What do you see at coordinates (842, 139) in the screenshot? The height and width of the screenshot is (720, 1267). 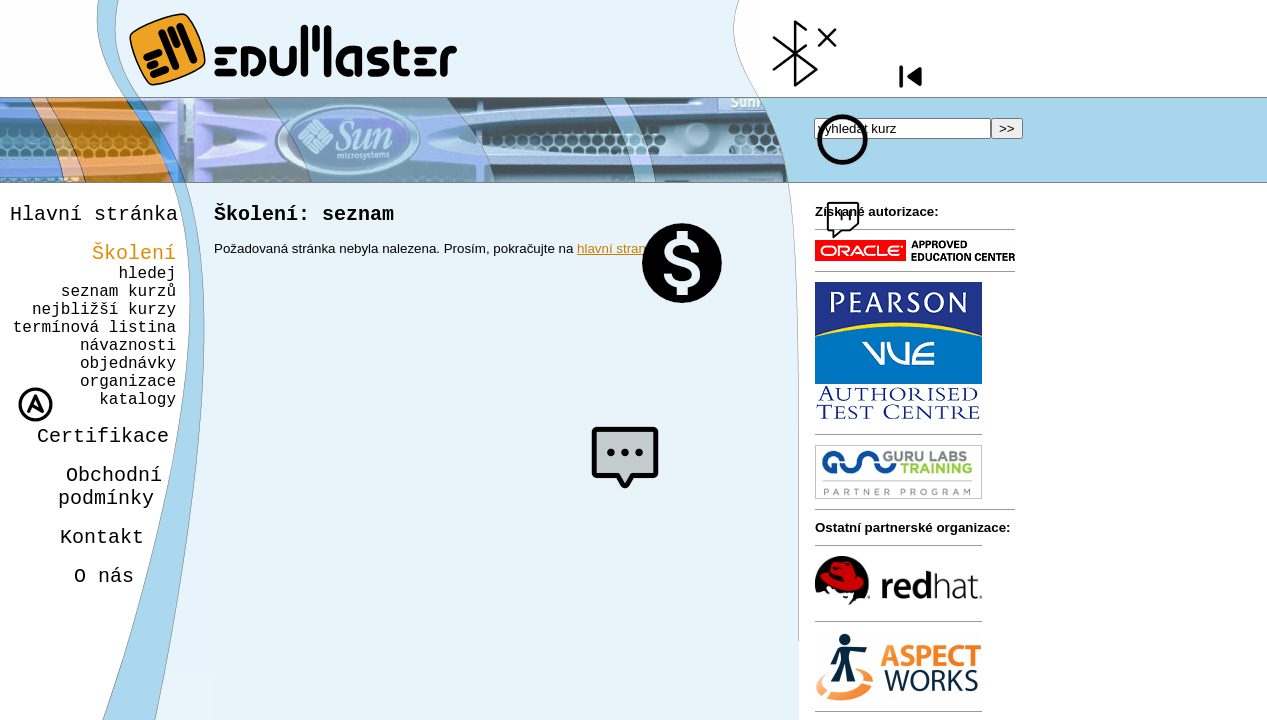 I see `unselected radio button option` at bounding box center [842, 139].